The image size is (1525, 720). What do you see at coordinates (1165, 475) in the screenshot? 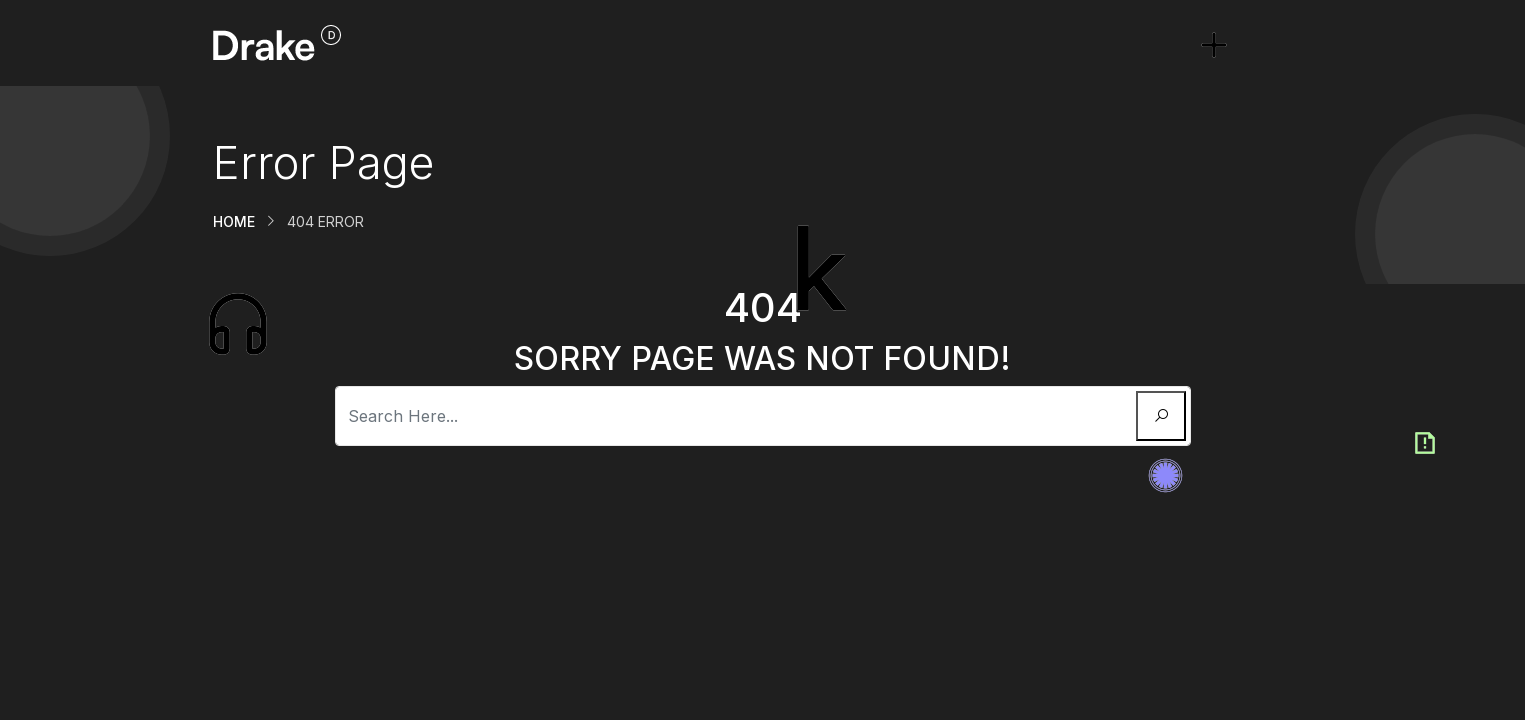
I see `first order logo from star wars franchise` at bounding box center [1165, 475].